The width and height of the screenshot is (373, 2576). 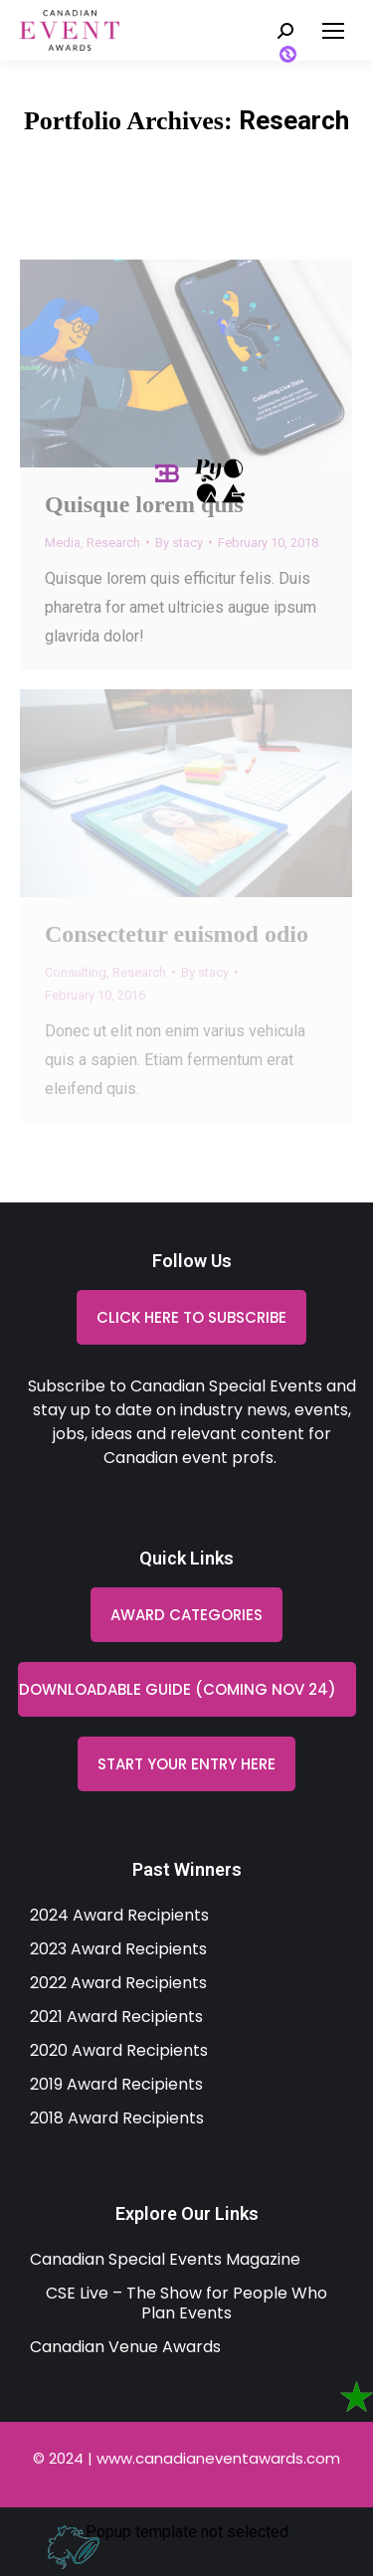 I want to click on jouav company logo, so click(x=30, y=368).